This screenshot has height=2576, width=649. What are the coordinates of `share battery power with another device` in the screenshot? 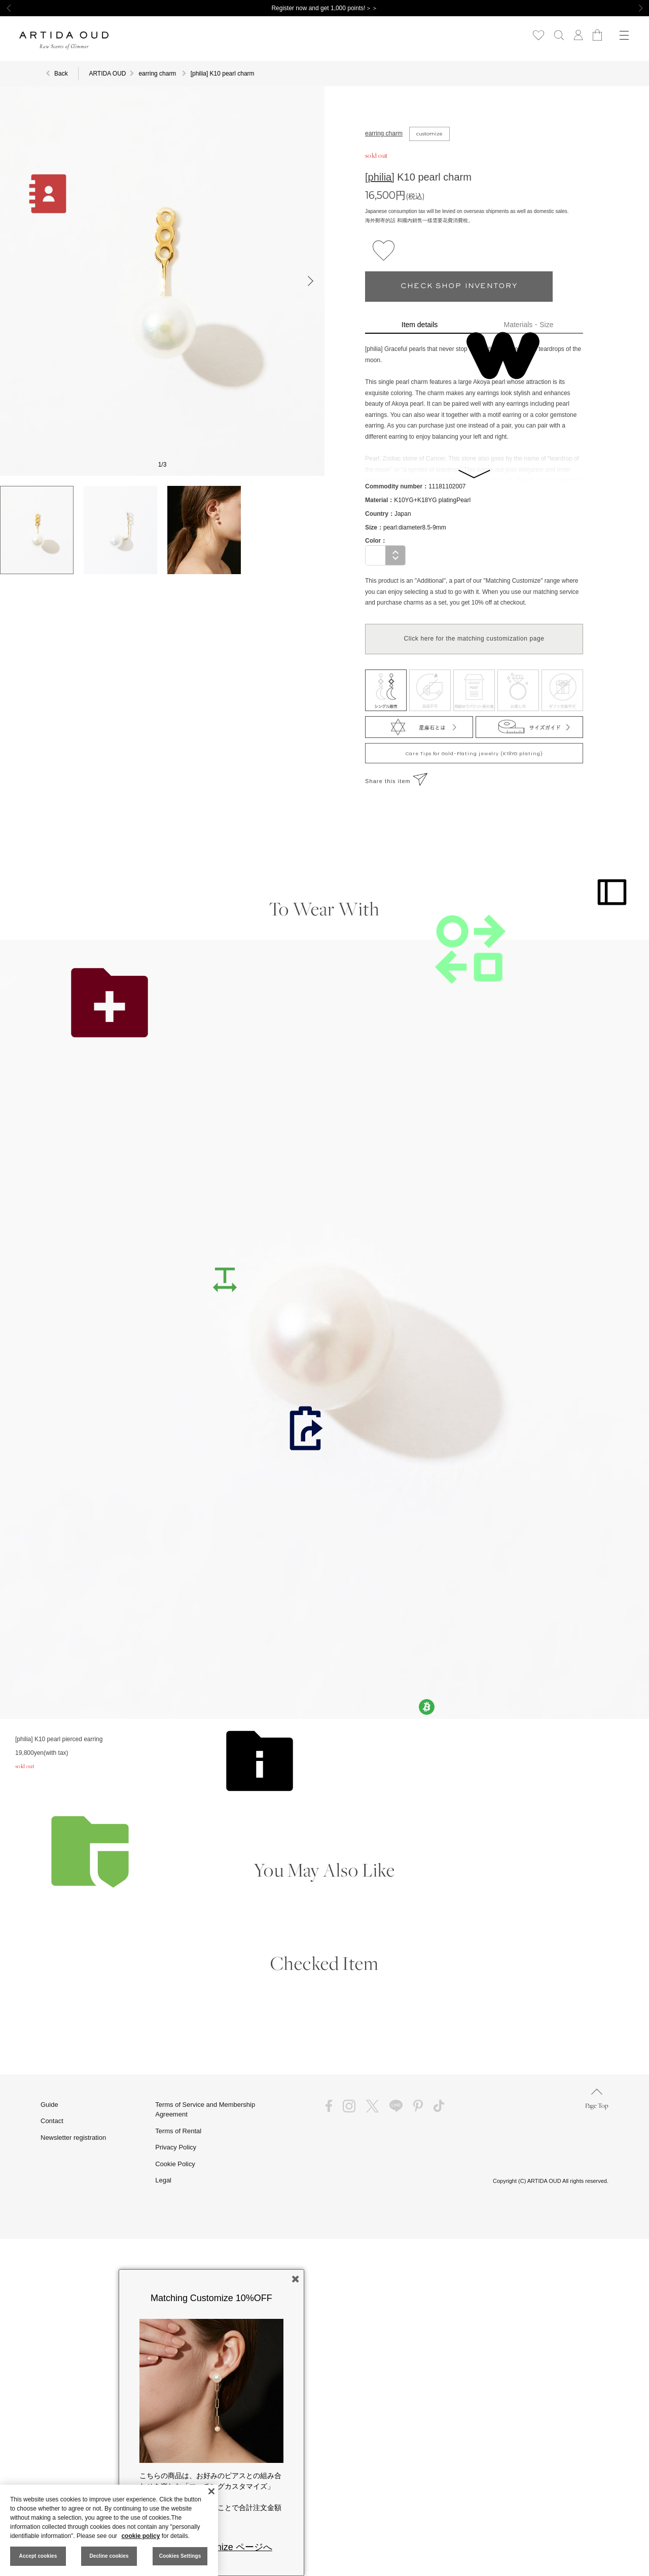 It's located at (305, 1428).